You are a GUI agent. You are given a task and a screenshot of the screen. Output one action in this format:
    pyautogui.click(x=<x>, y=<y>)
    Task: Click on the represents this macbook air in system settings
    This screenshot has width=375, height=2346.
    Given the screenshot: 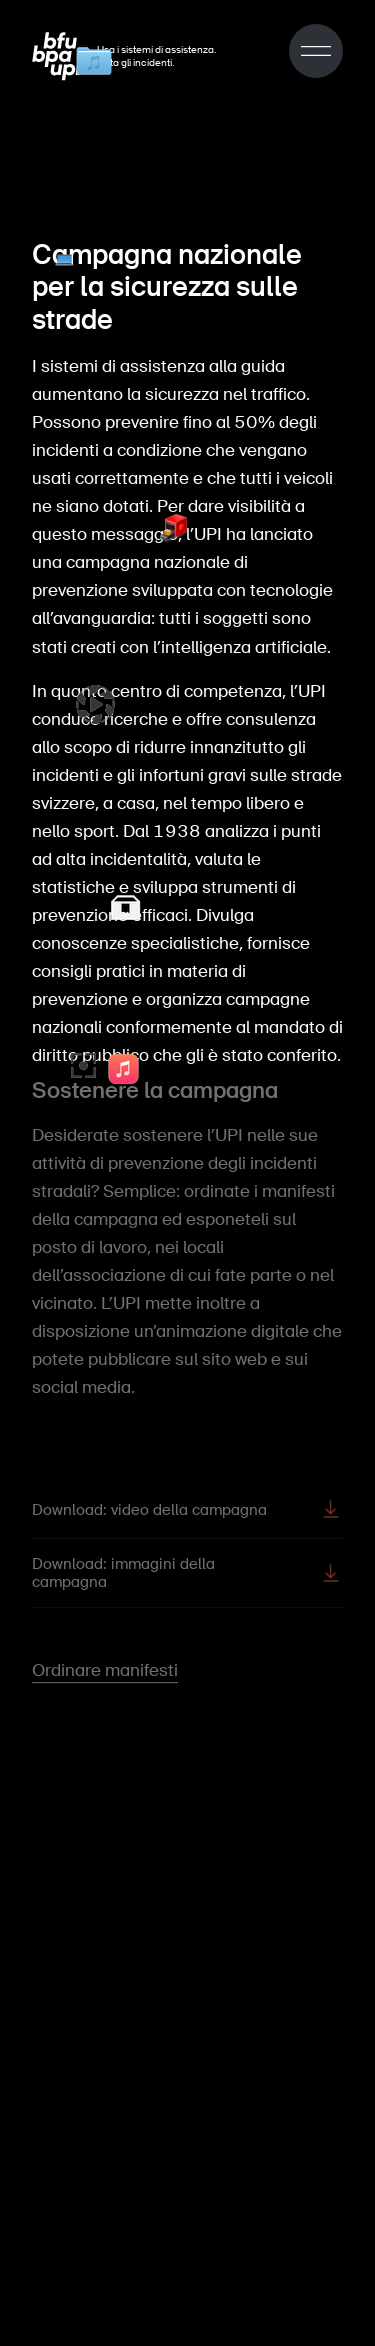 What is the action you would take?
    pyautogui.click(x=64, y=258)
    